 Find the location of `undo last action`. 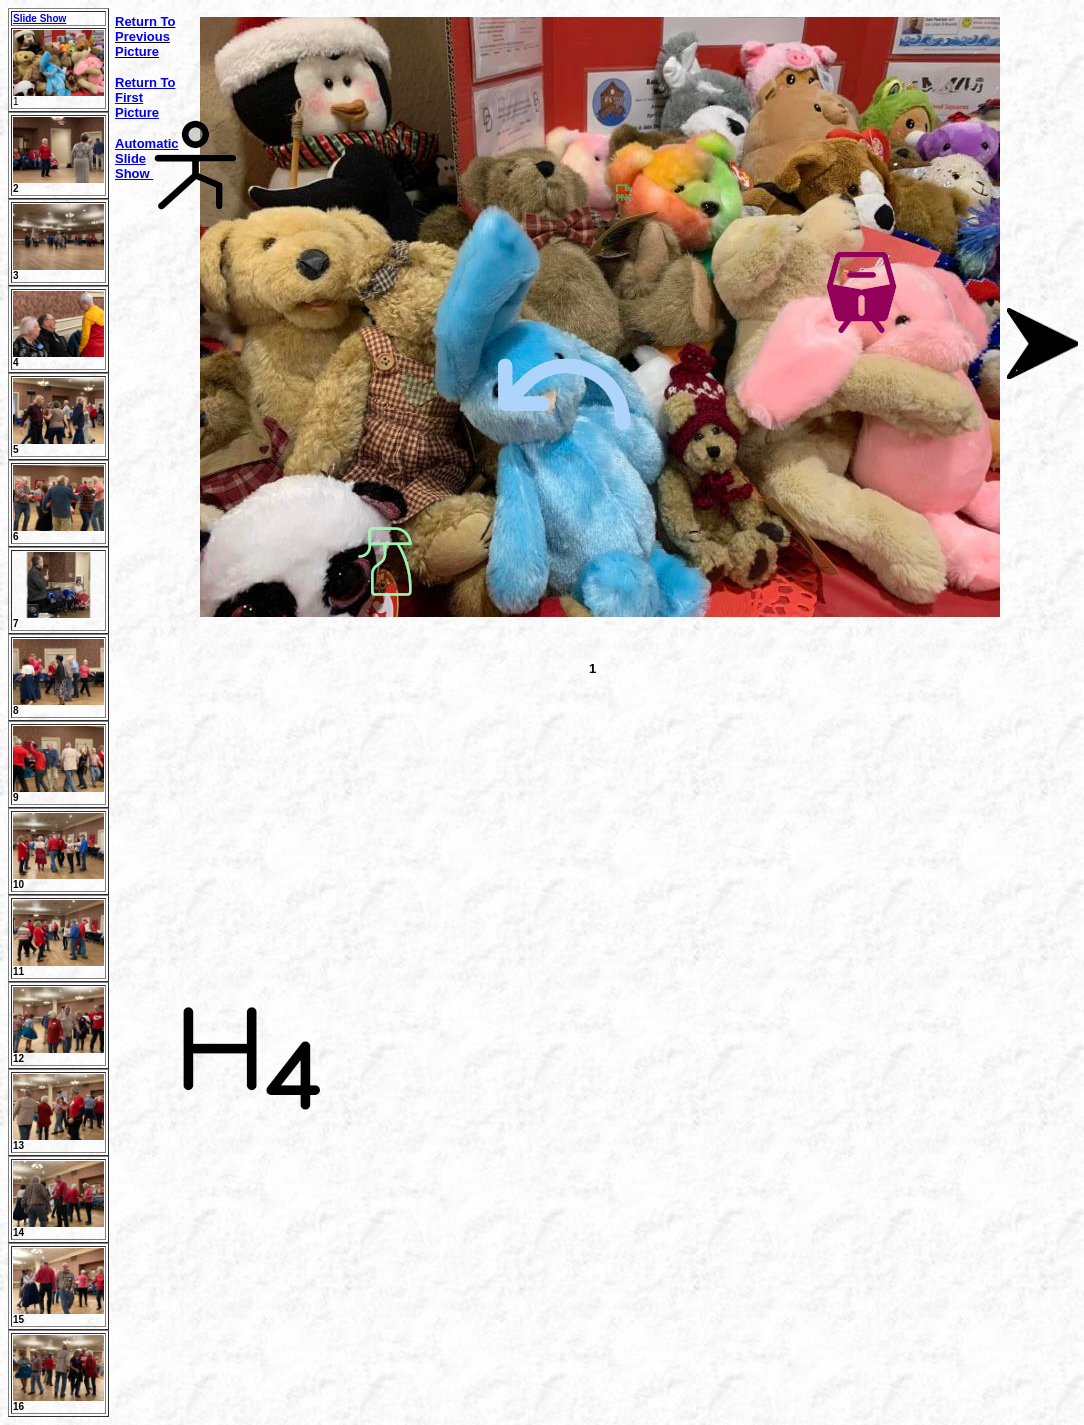

undo last action is located at coordinates (566, 389).